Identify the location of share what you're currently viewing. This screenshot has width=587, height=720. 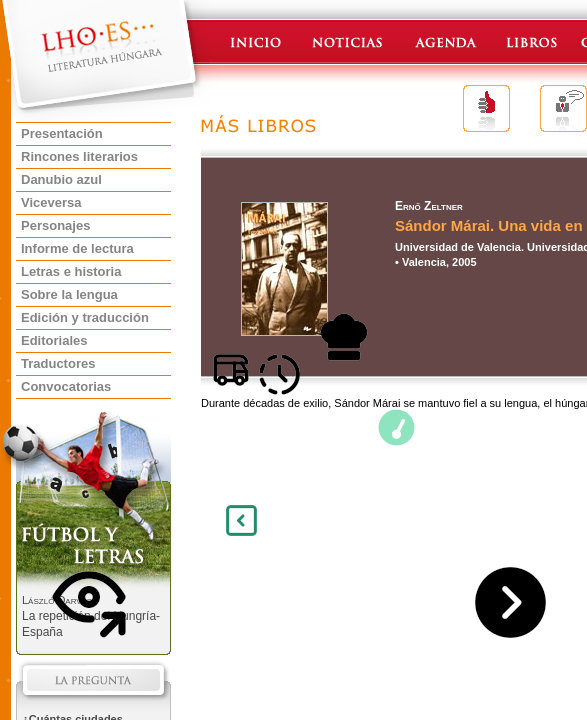
(89, 597).